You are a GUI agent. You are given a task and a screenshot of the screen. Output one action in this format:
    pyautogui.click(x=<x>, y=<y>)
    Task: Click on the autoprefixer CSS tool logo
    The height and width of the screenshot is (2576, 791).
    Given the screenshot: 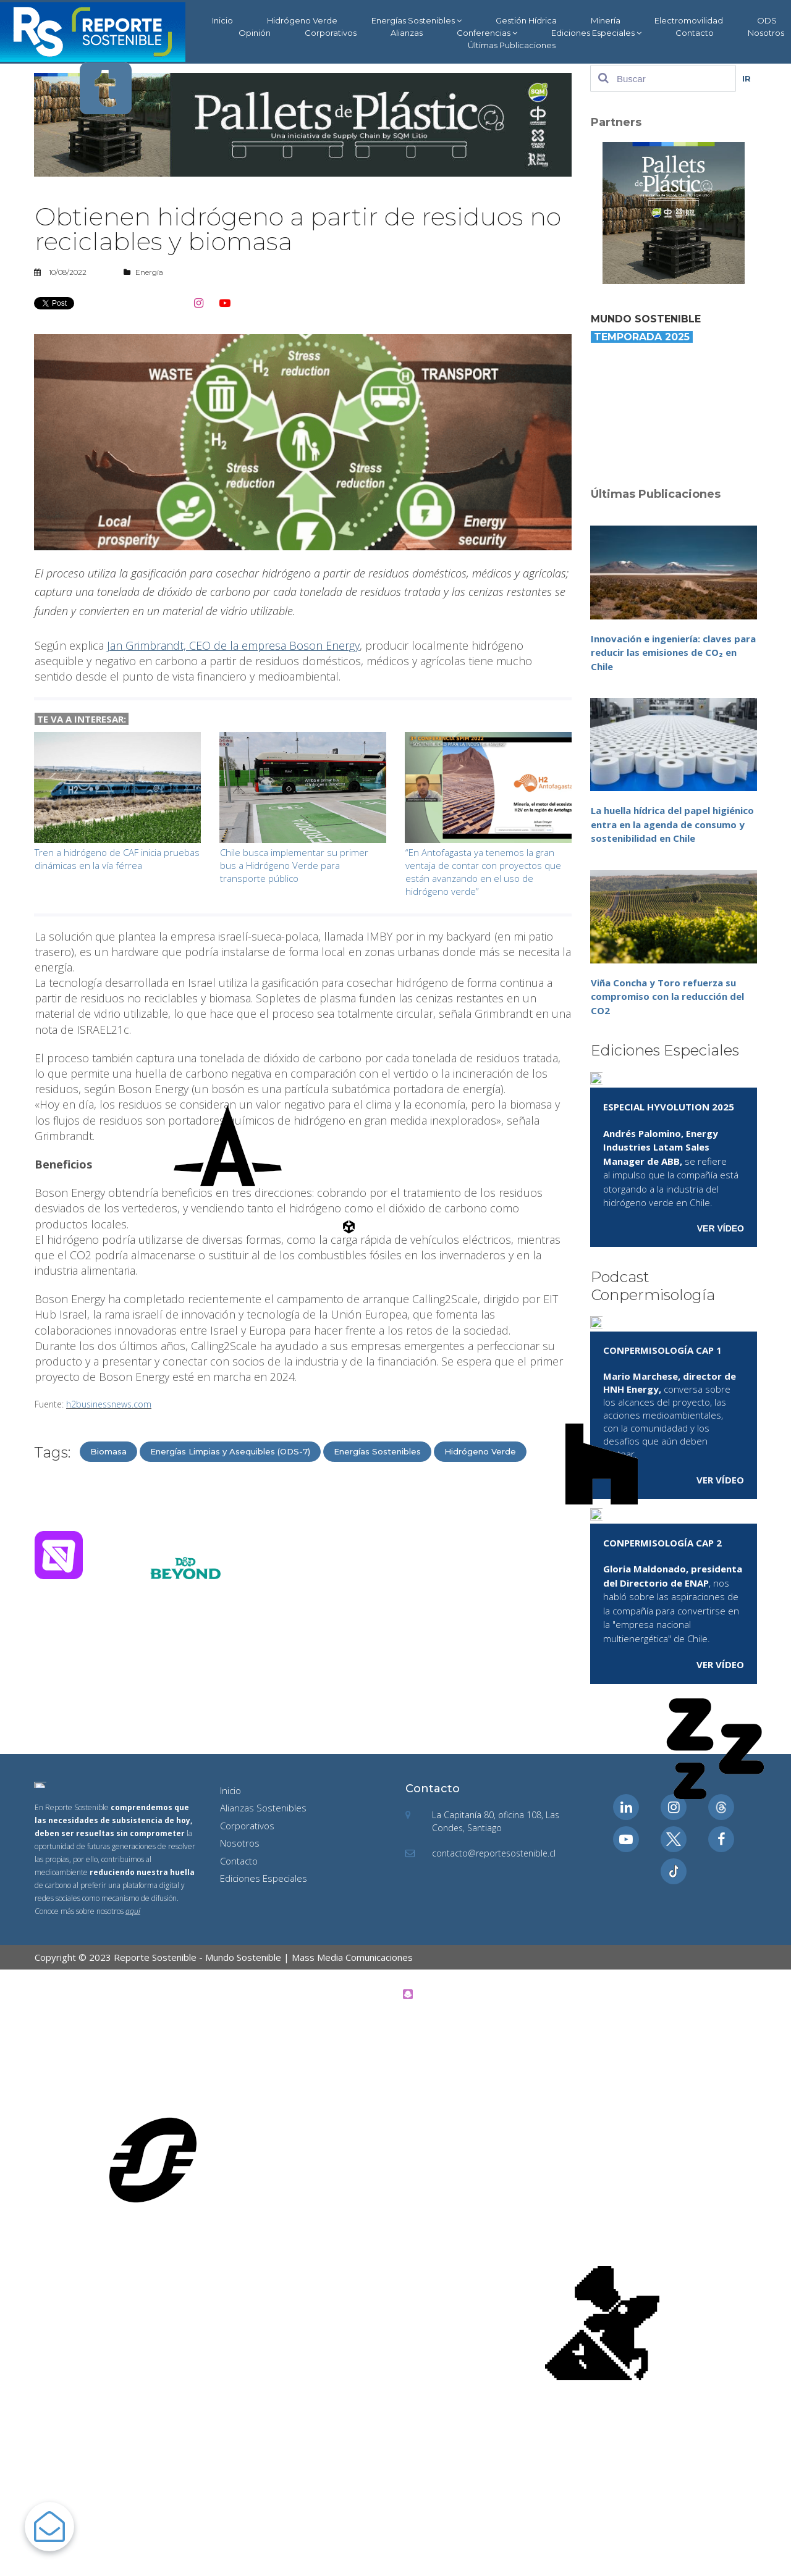 What is the action you would take?
    pyautogui.click(x=227, y=1145)
    